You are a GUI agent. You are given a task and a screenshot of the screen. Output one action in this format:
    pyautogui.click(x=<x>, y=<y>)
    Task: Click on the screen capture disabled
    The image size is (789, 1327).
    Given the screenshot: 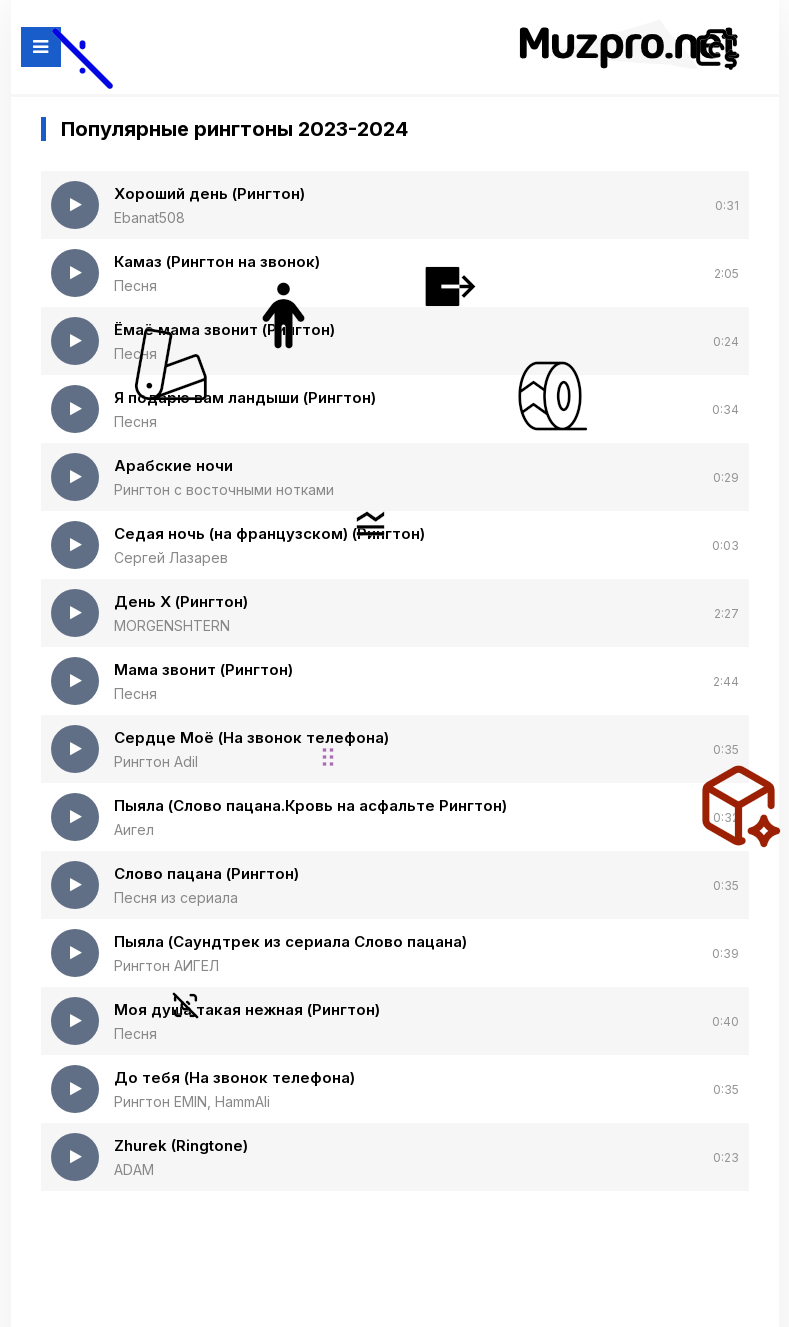 What is the action you would take?
    pyautogui.click(x=185, y=1005)
    